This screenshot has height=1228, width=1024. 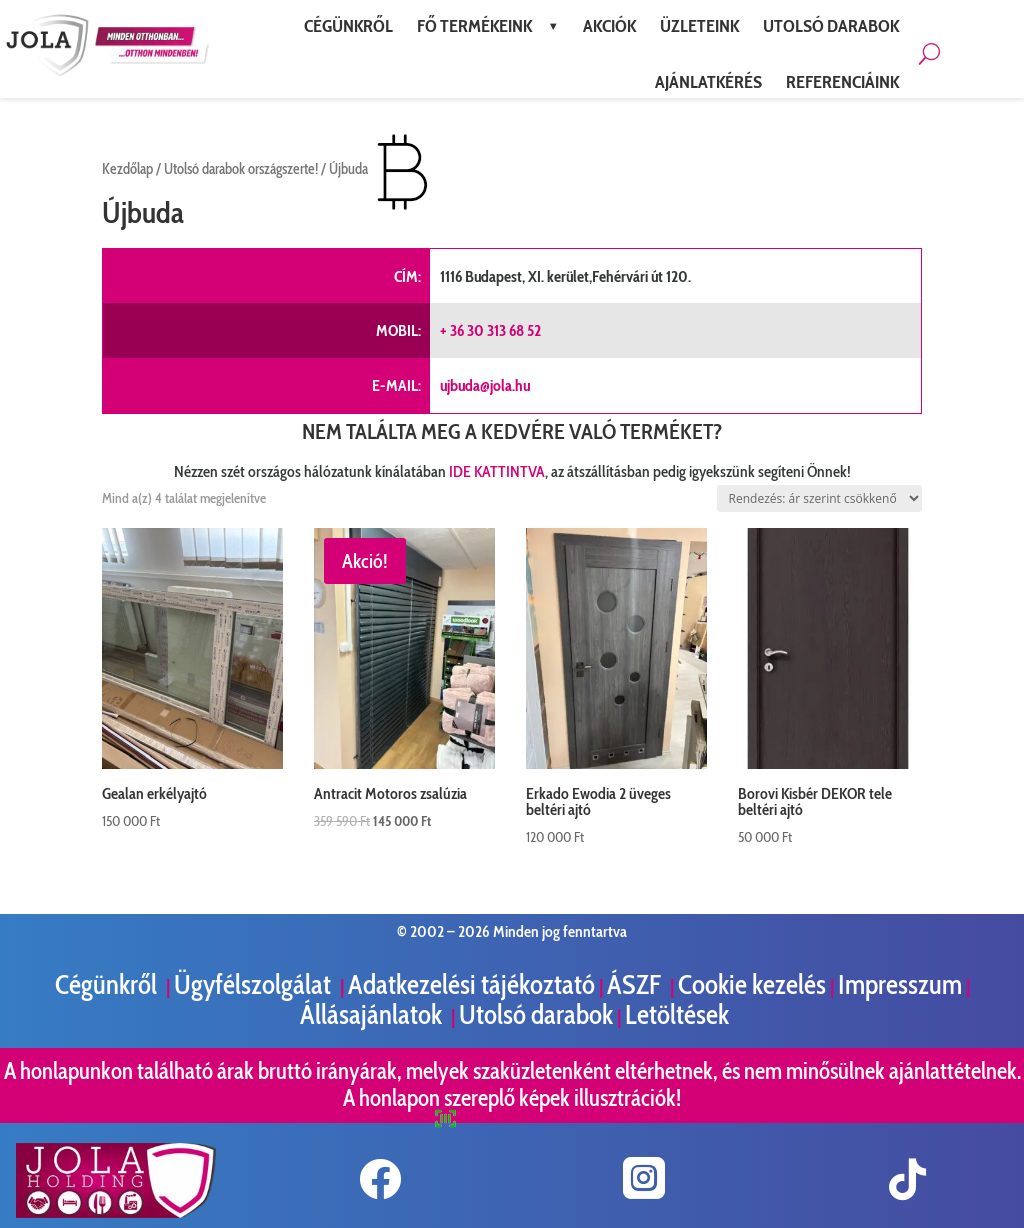 I want to click on scan a barcode, so click(x=445, y=1118).